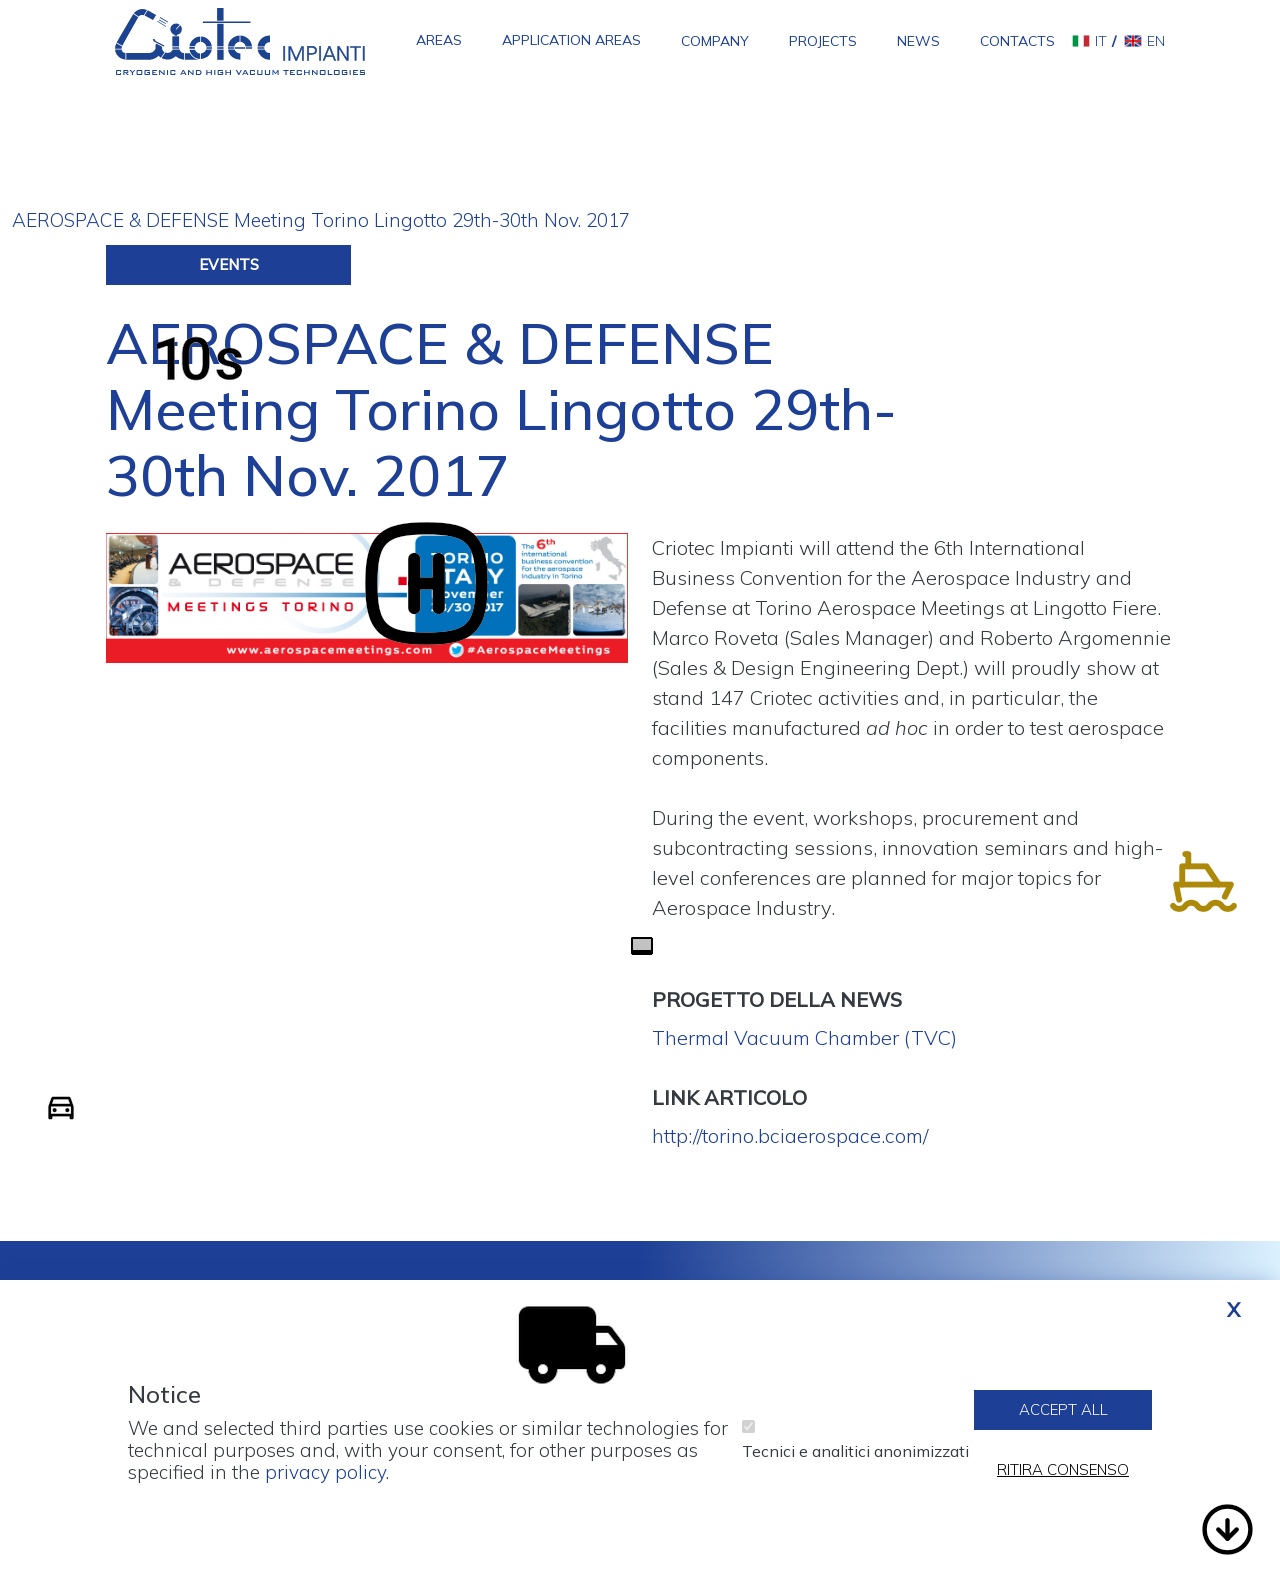  I want to click on set a 10-second timer, so click(199, 358).